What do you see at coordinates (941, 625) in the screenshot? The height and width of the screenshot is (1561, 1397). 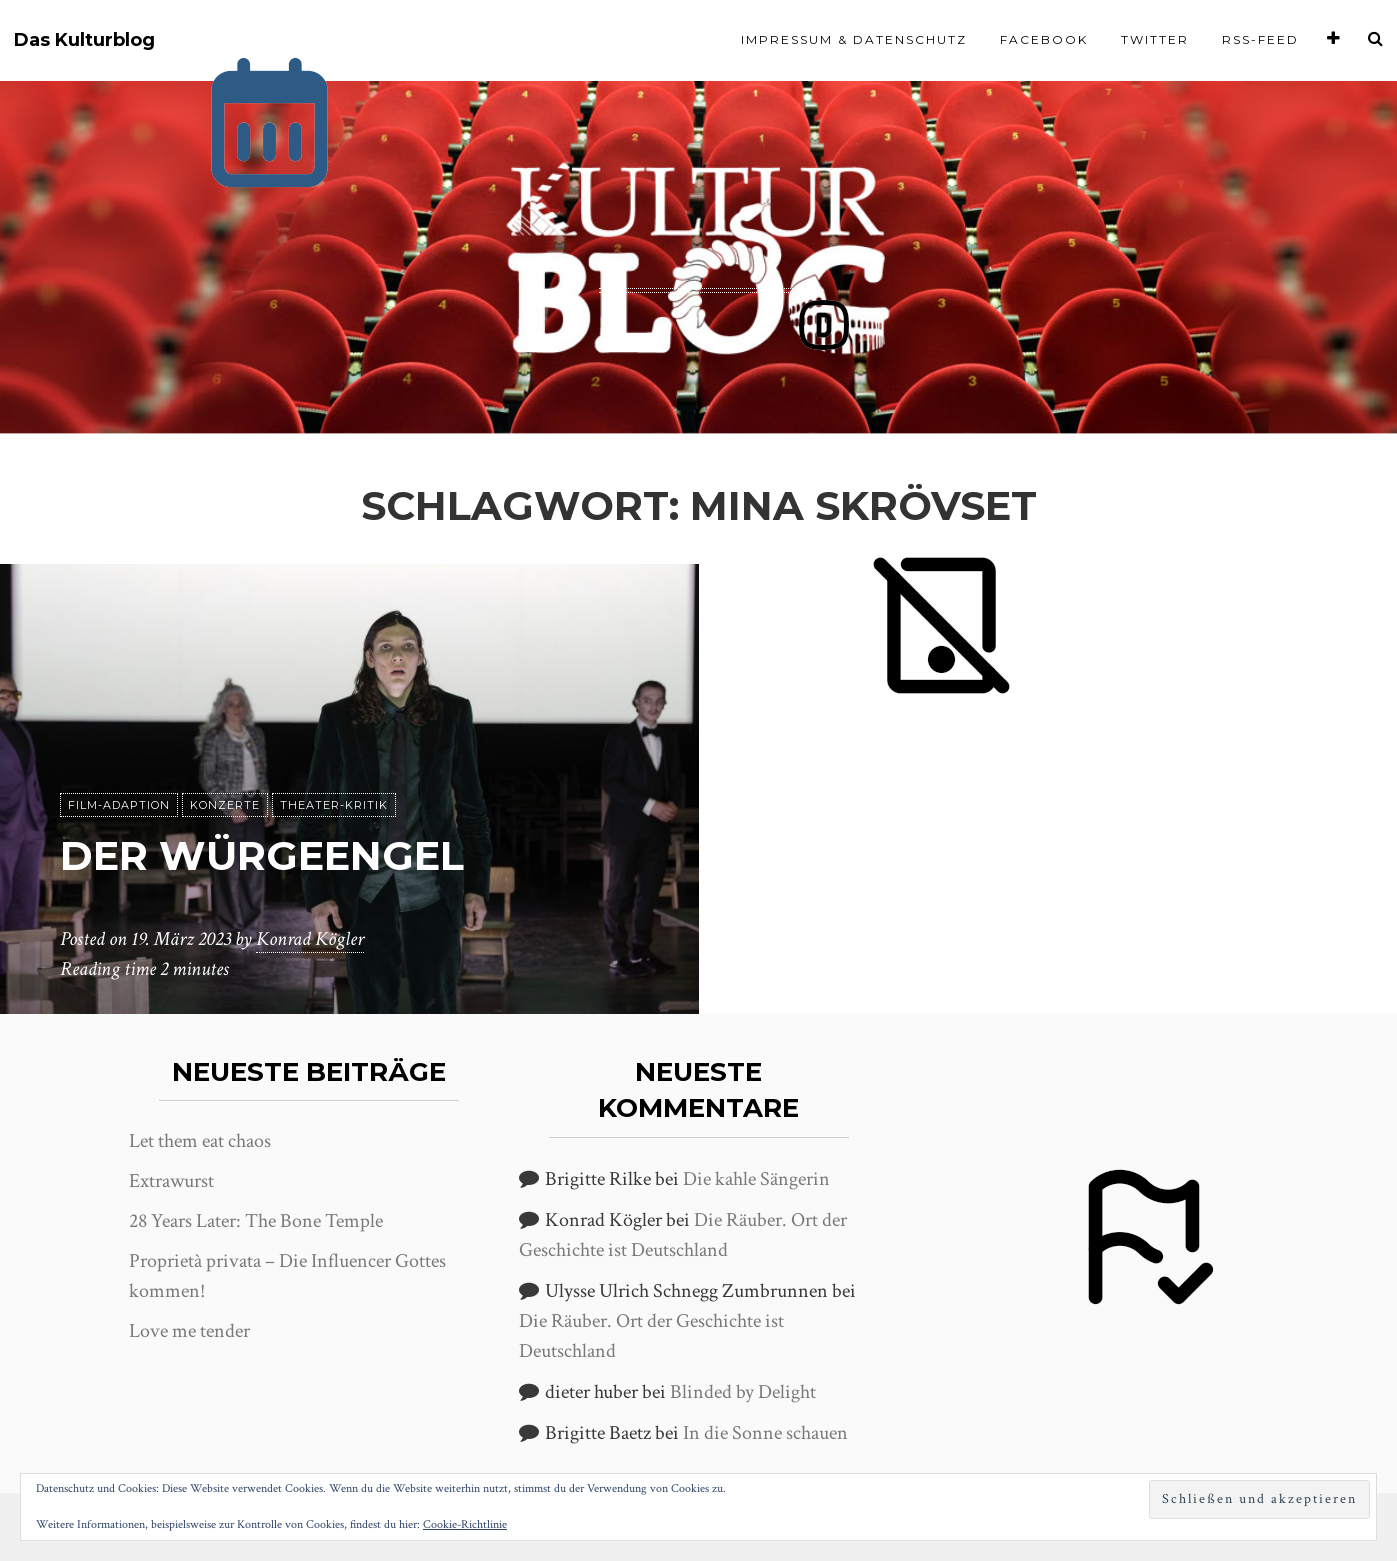 I see `tablet device is disabled or unavailable` at bounding box center [941, 625].